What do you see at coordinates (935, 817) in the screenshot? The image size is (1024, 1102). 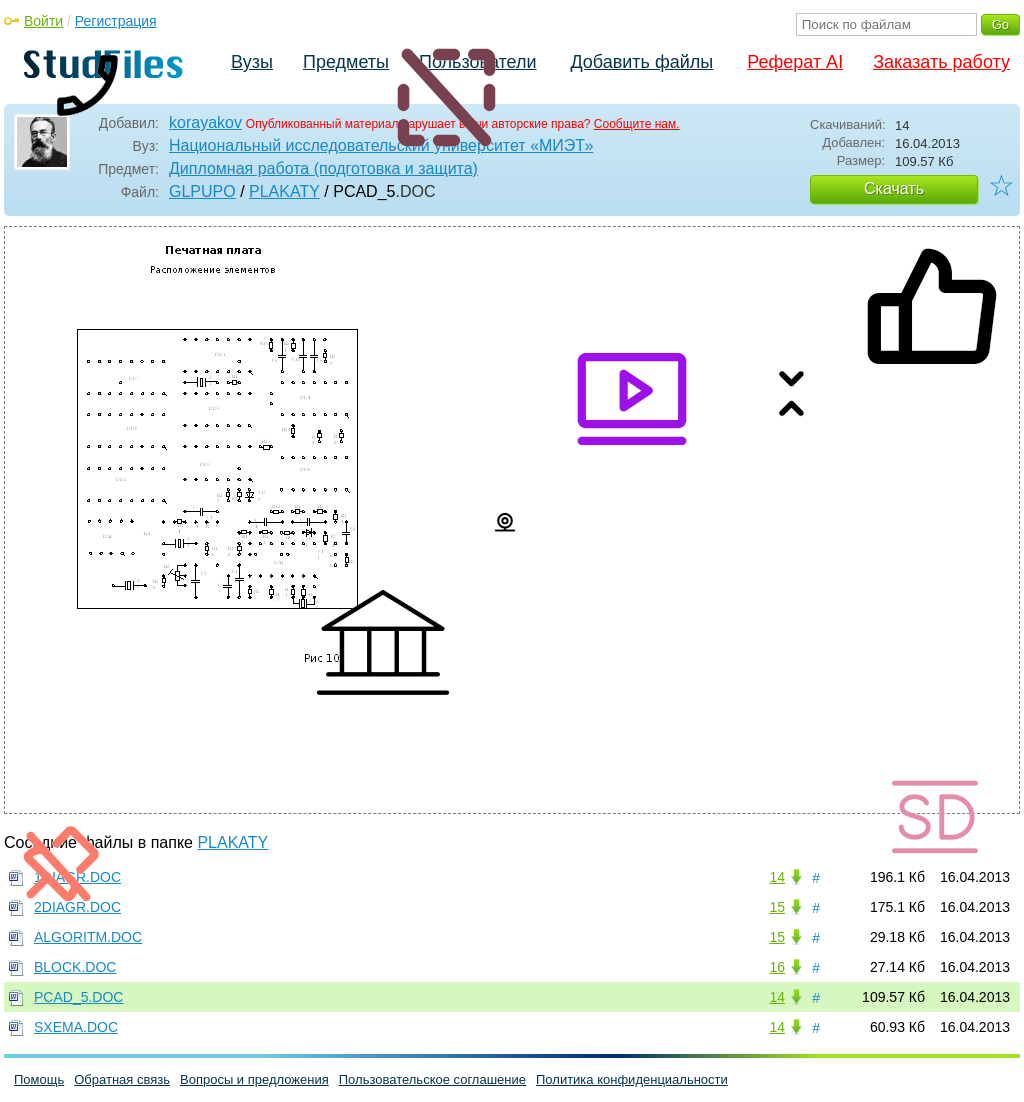 I see `switch to standard definition video quality` at bounding box center [935, 817].